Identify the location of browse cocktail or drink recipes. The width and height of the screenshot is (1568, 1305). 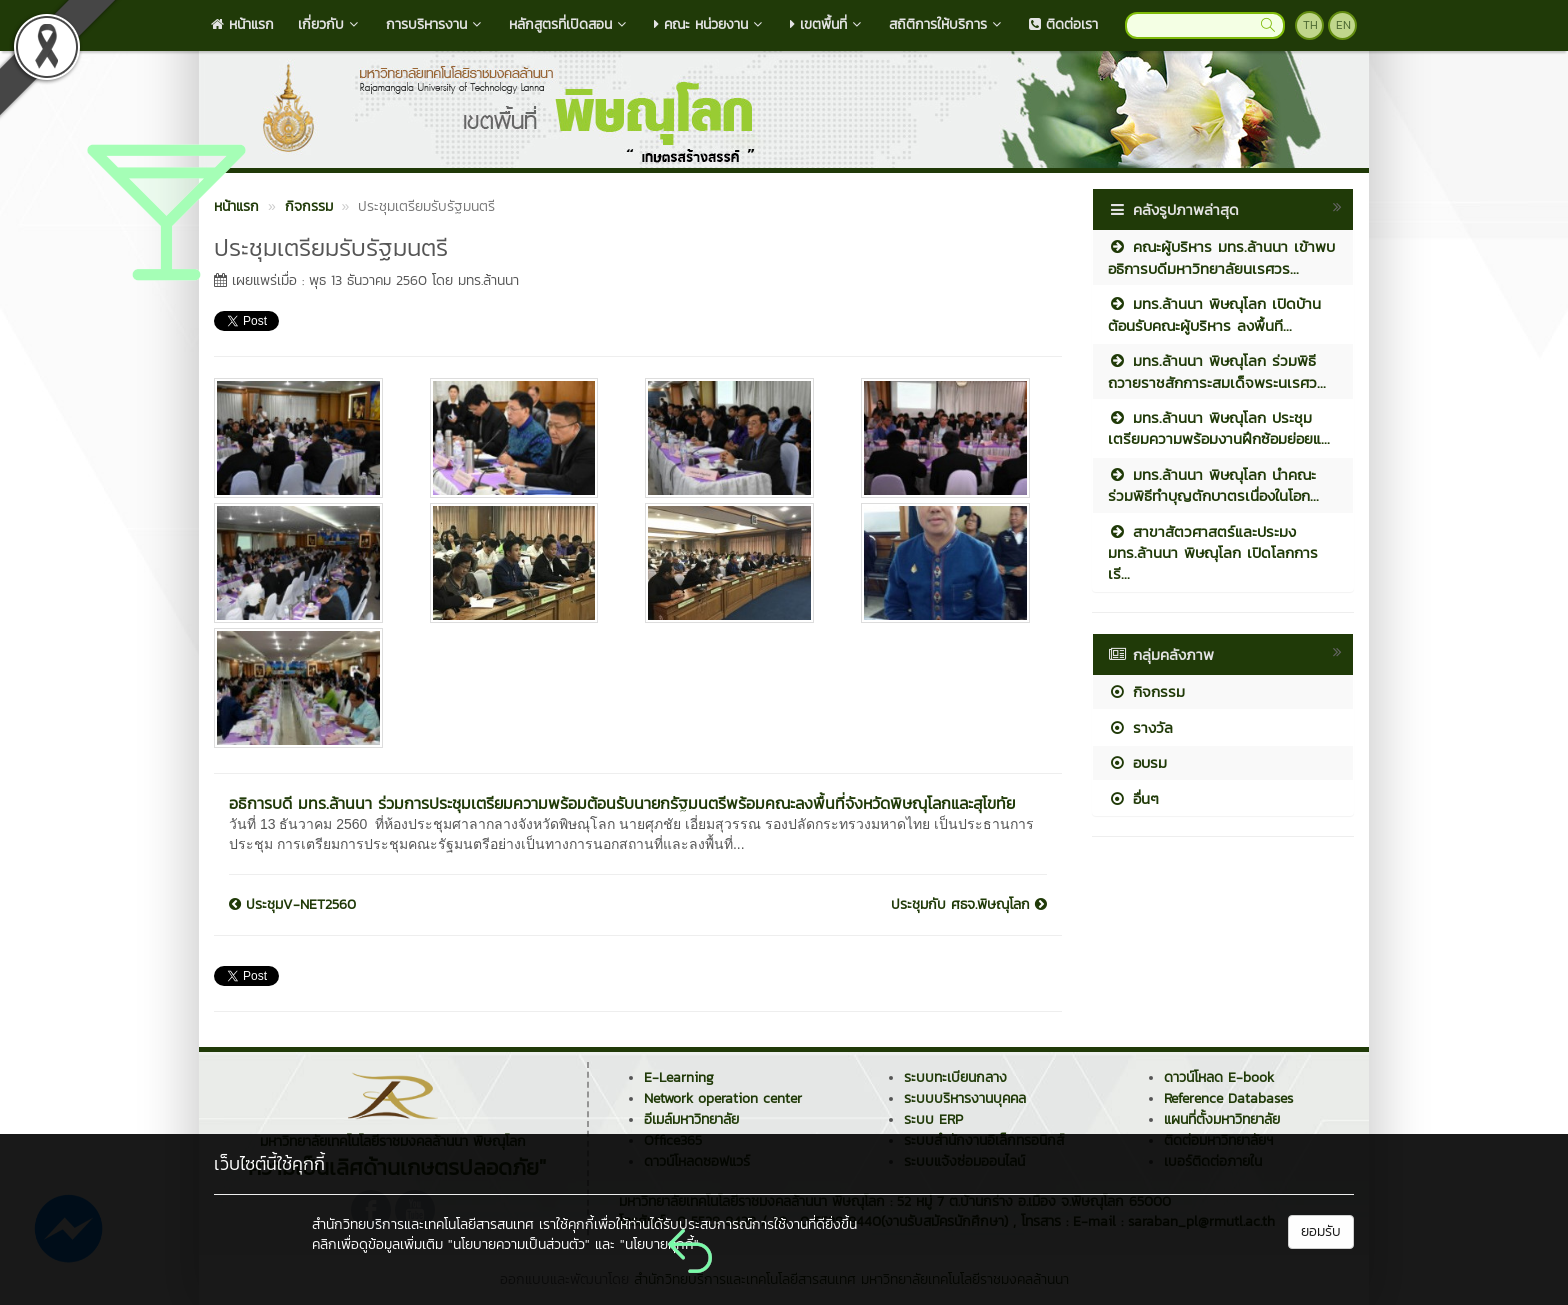
(166, 212).